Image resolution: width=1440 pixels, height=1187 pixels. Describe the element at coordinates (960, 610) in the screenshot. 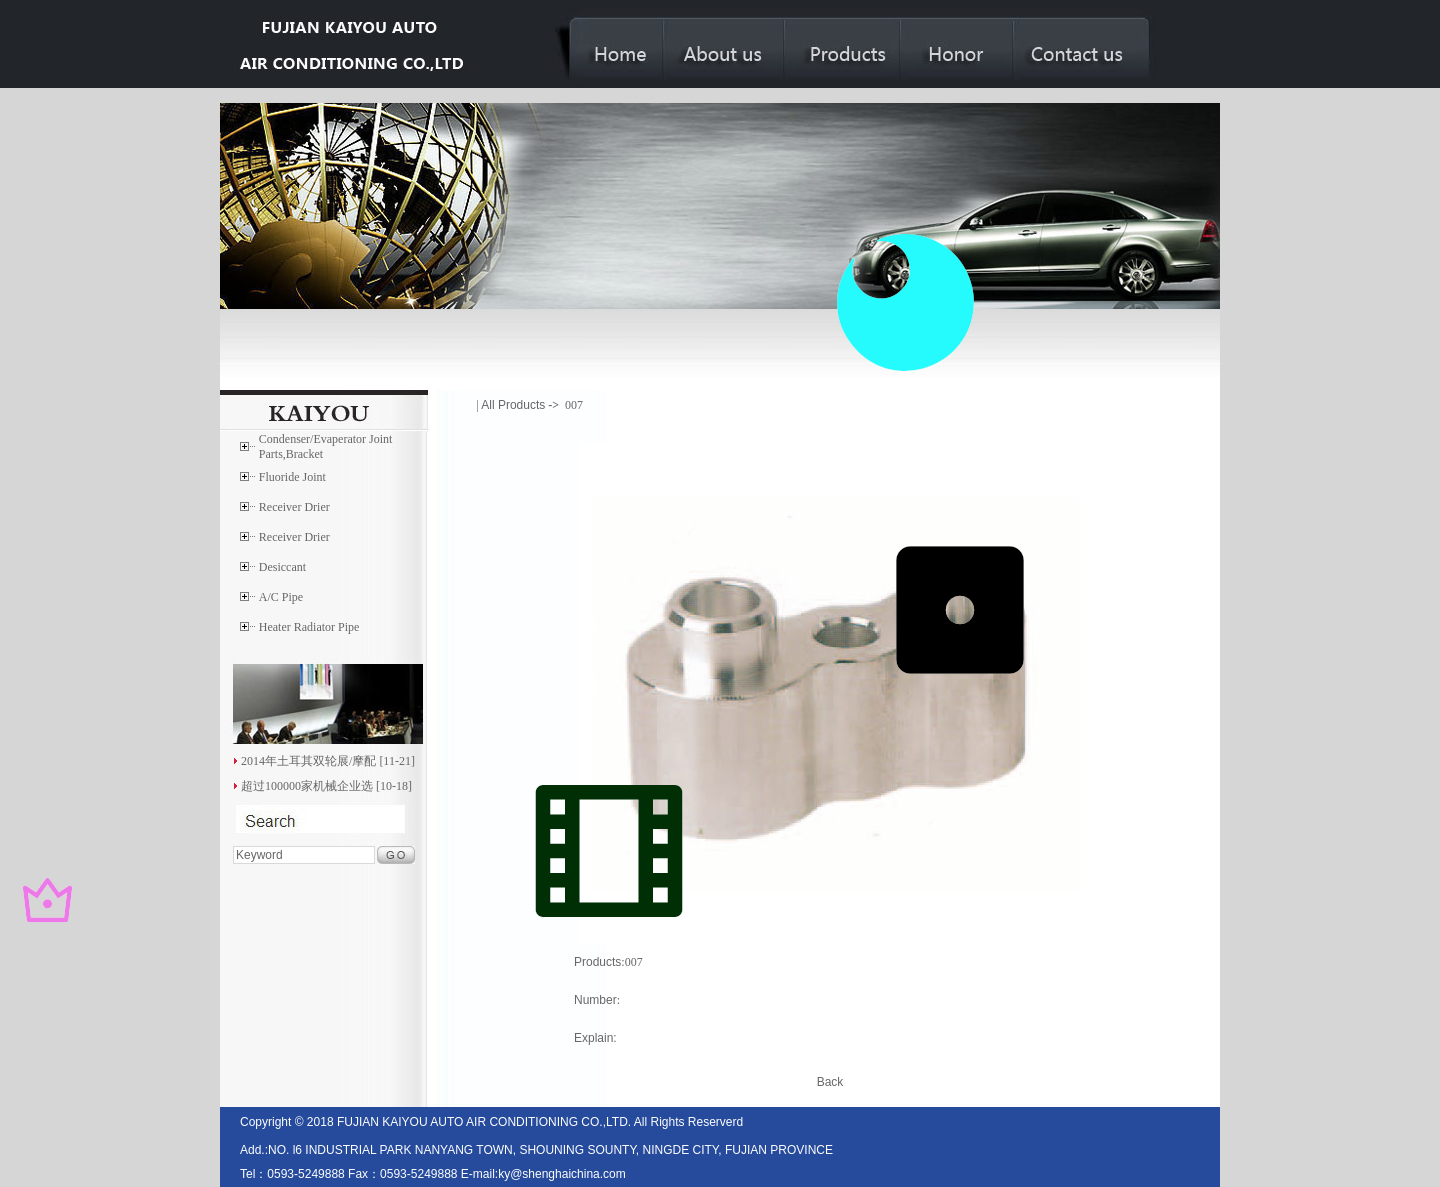

I see `roll the dice or generate a random result` at that location.